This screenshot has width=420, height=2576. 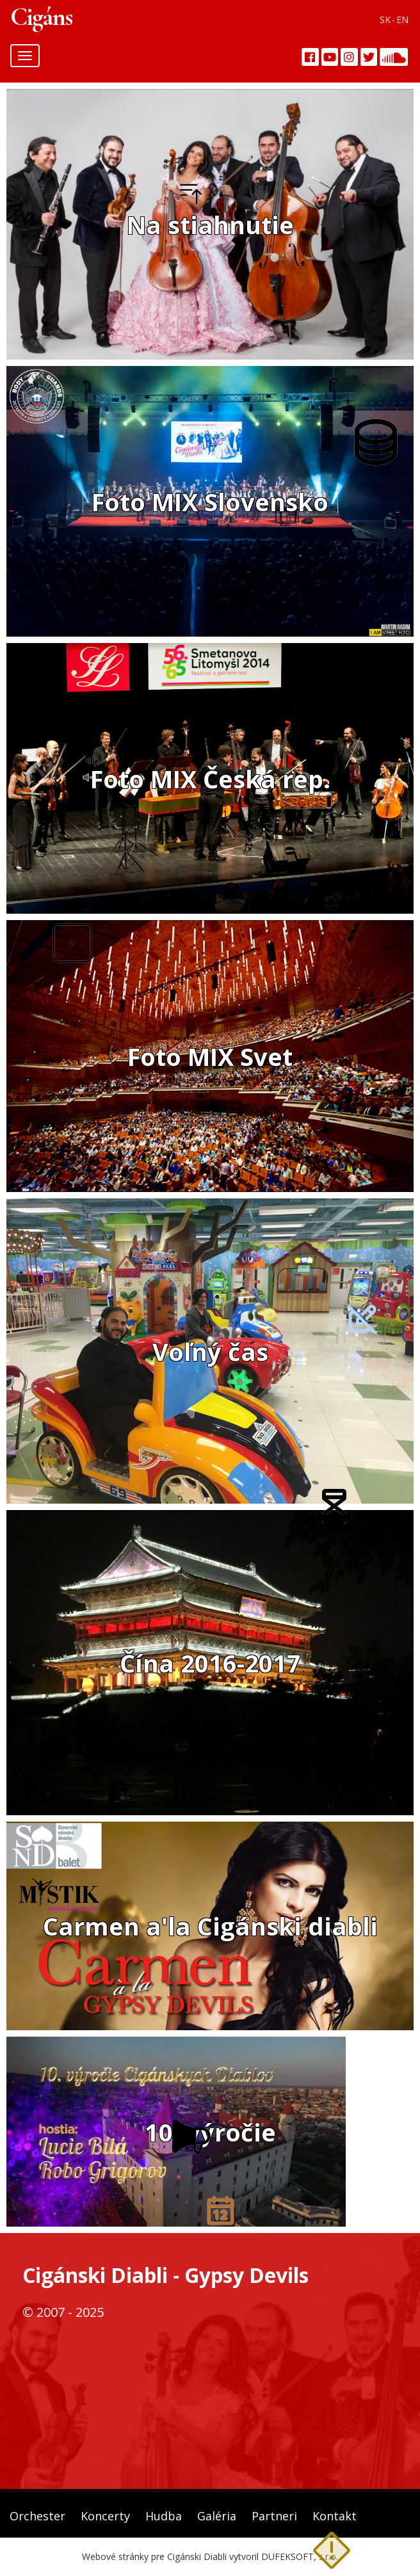 What do you see at coordinates (72, 943) in the screenshot?
I see `indicates a roll result of one` at bounding box center [72, 943].